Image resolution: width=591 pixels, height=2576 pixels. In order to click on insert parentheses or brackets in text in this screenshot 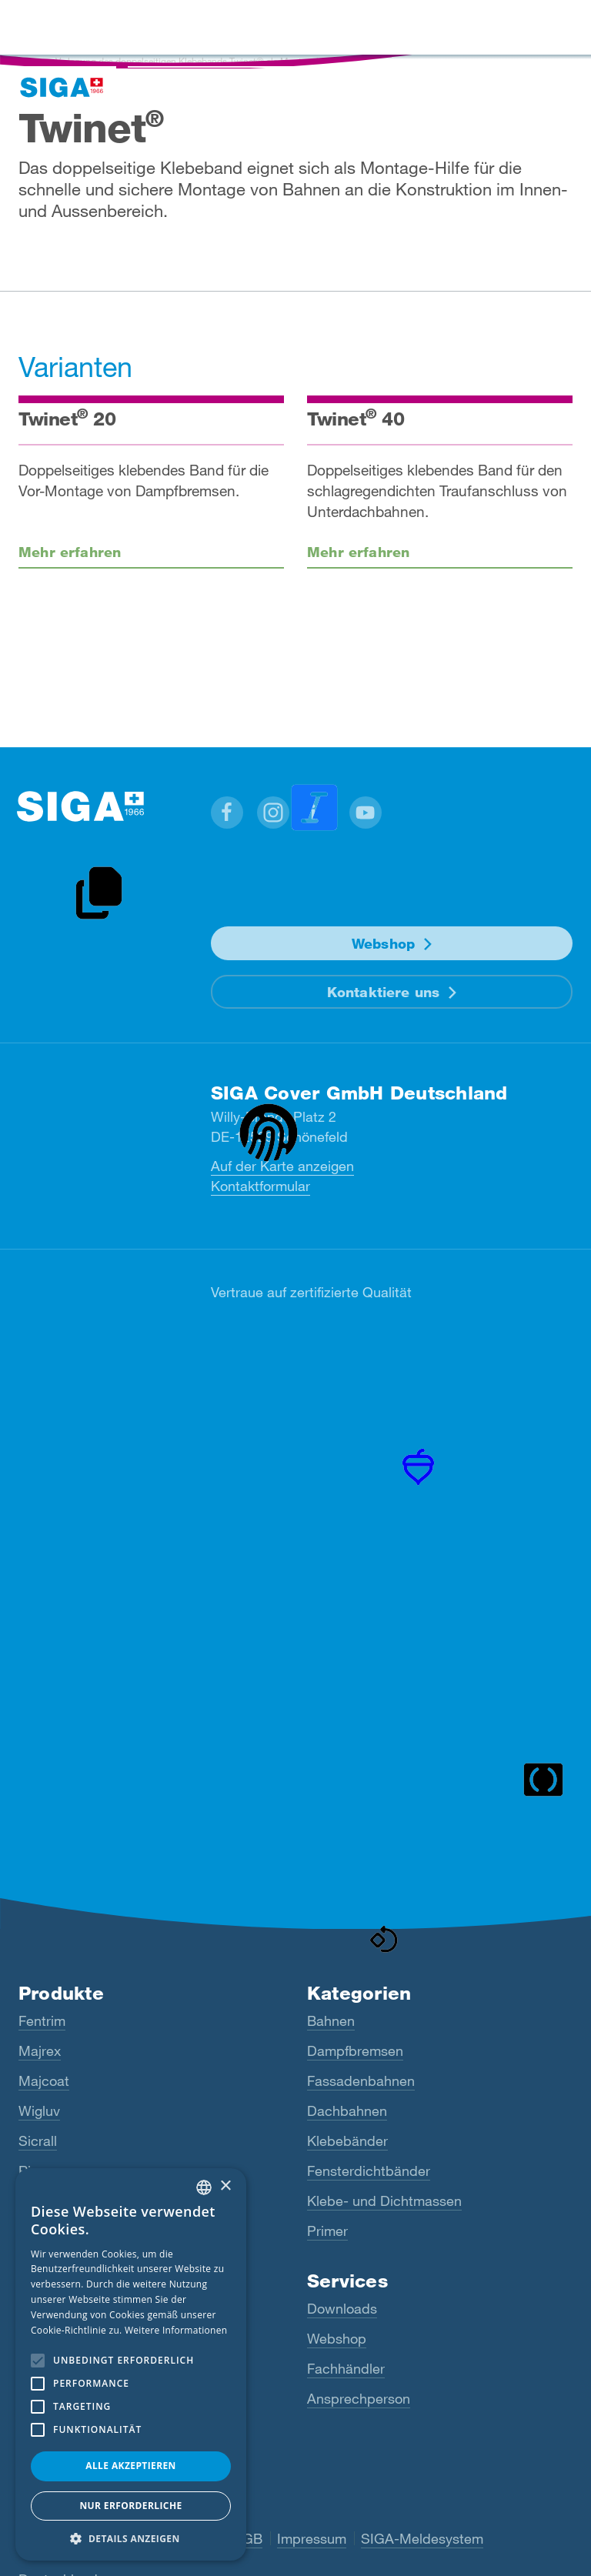, I will do `click(543, 1780)`.